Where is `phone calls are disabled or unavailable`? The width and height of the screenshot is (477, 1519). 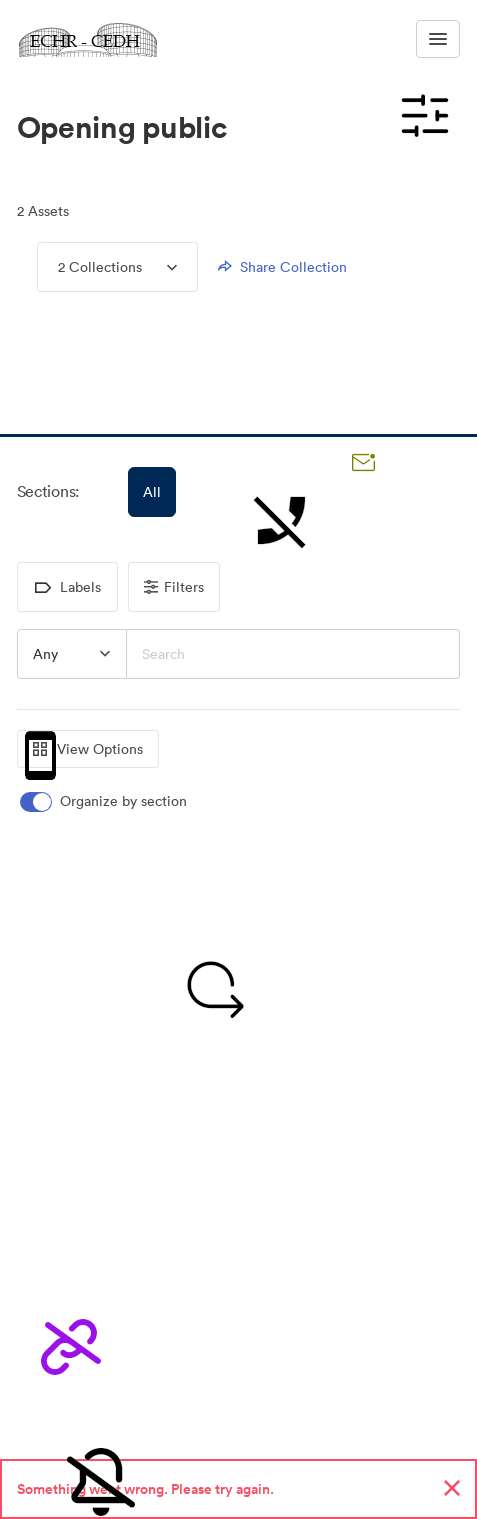
phone calls are disabled or unavailable is located at coordinates (281, 520).